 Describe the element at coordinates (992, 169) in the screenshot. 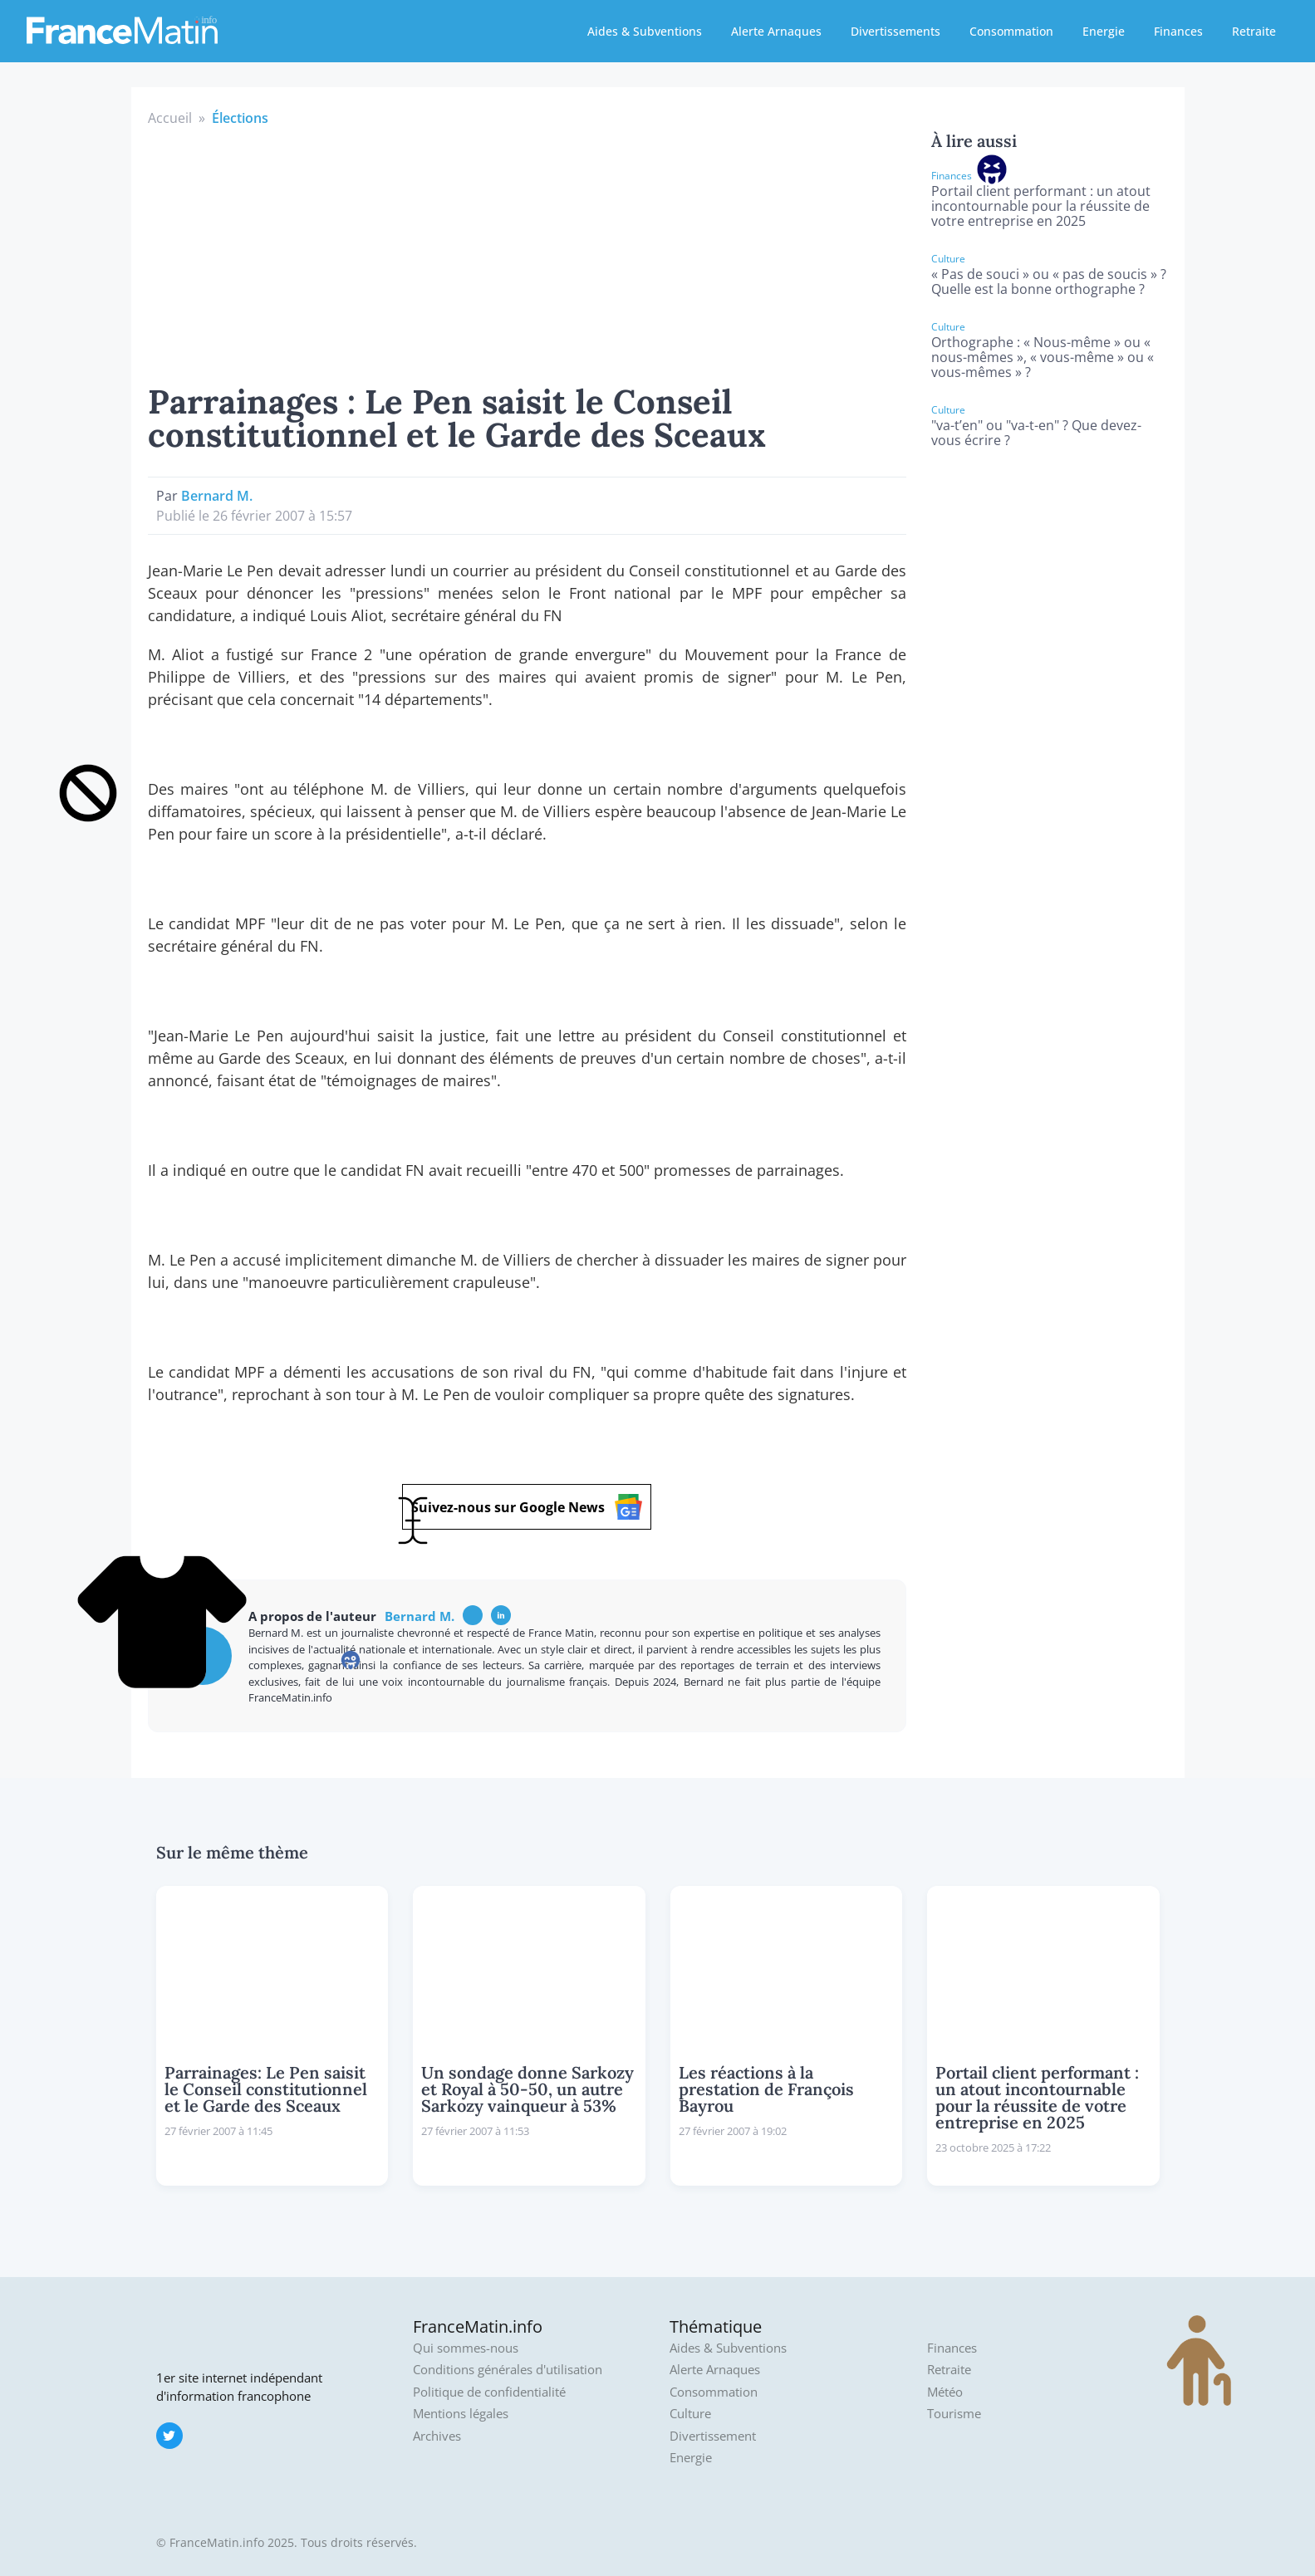

I see `react with a laughing face emoji` at that location.